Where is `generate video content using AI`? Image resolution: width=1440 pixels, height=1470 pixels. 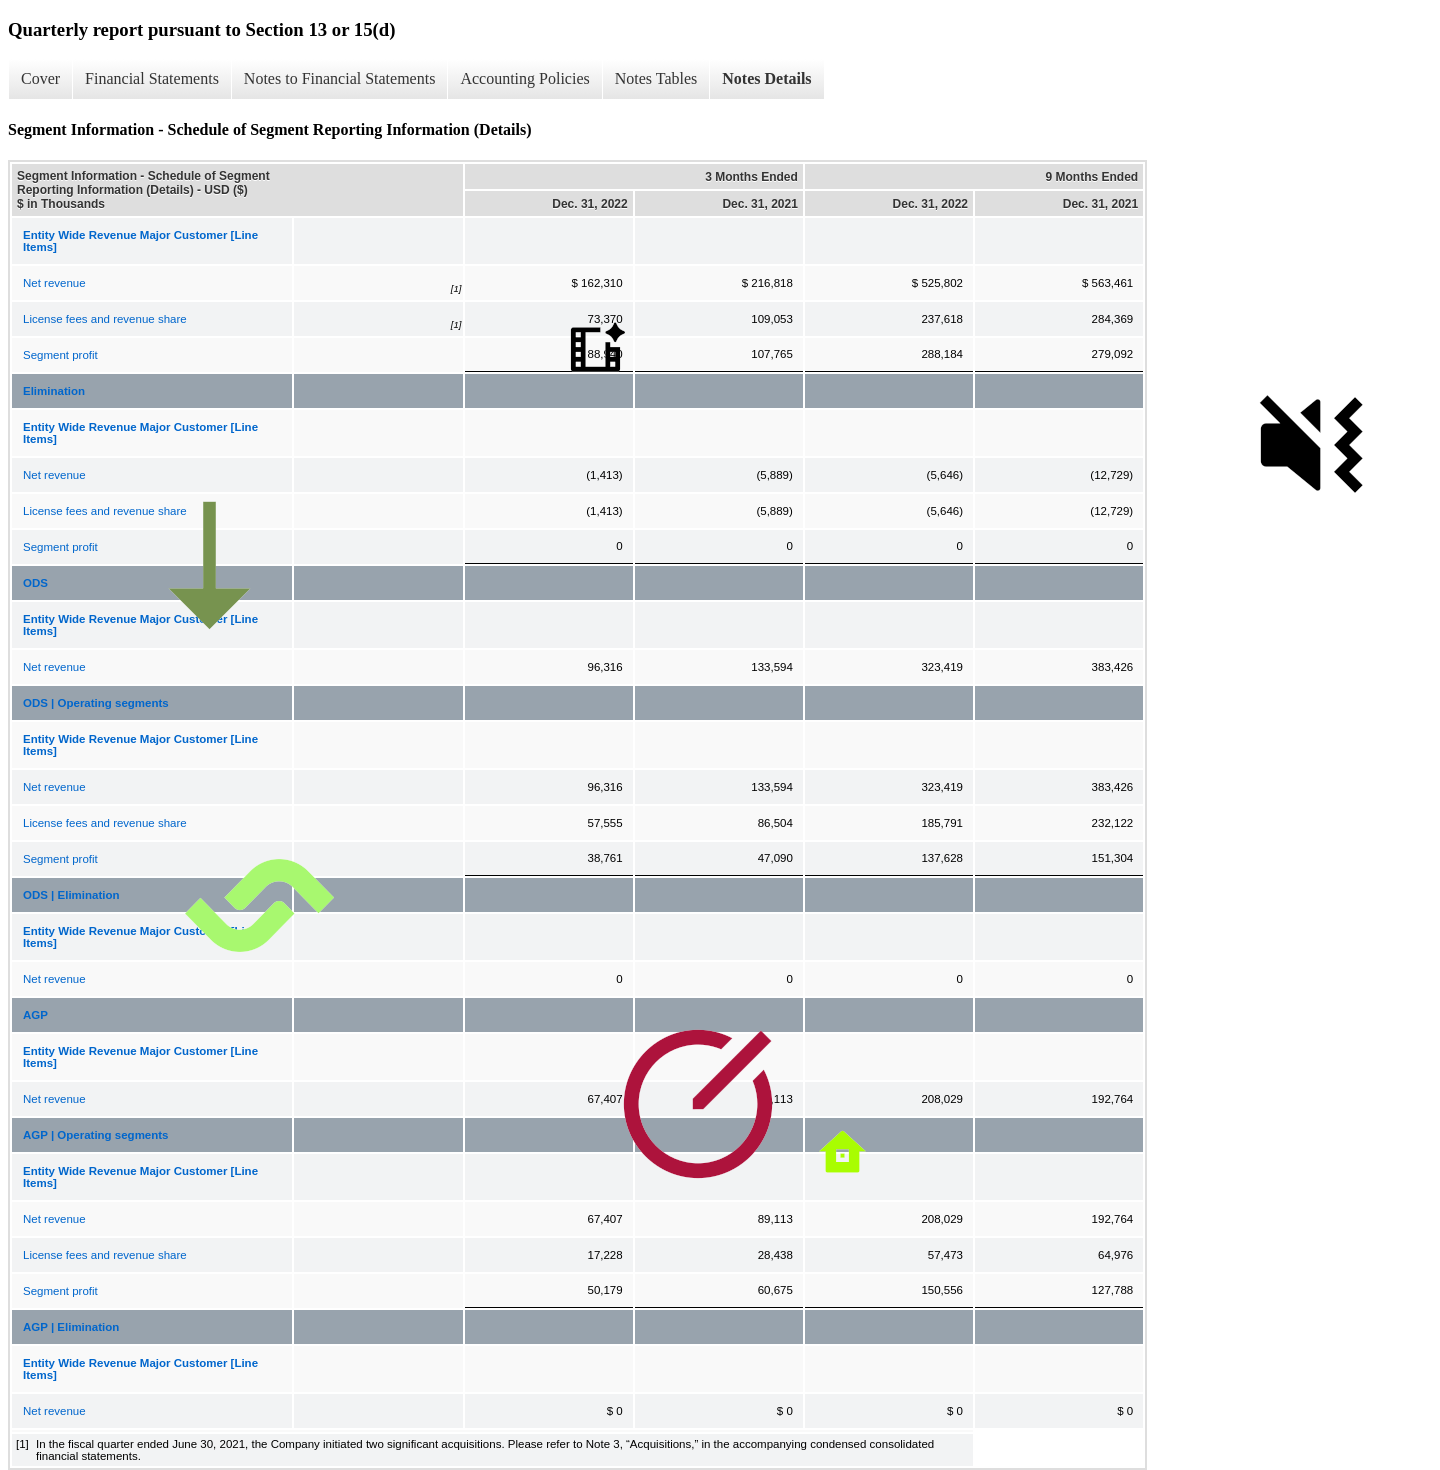
generate video content using AI is located at coordinates (595, 349).